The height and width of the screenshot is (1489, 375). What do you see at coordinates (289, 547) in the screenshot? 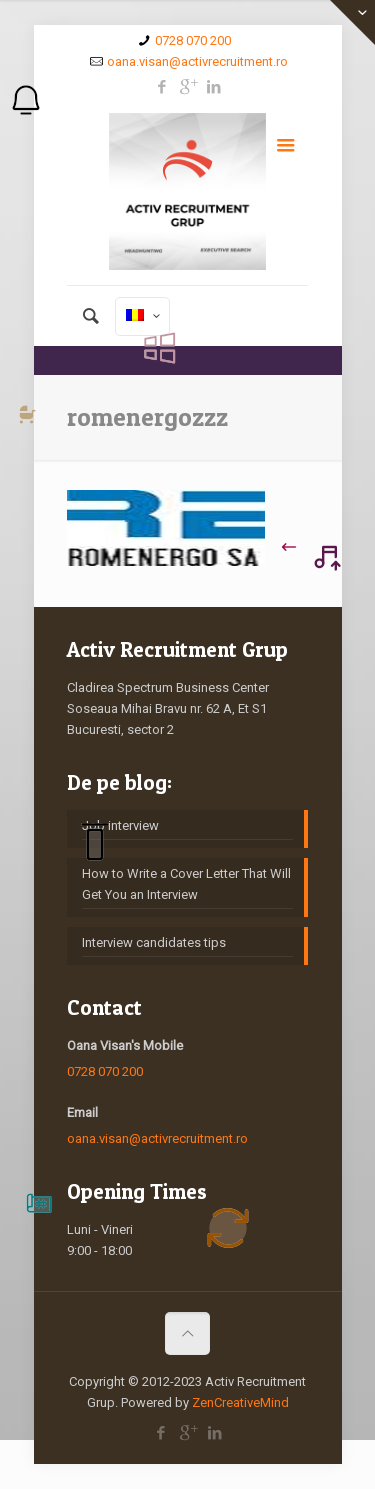
I see `go back to the previous page` at bounding box center [289, 547].